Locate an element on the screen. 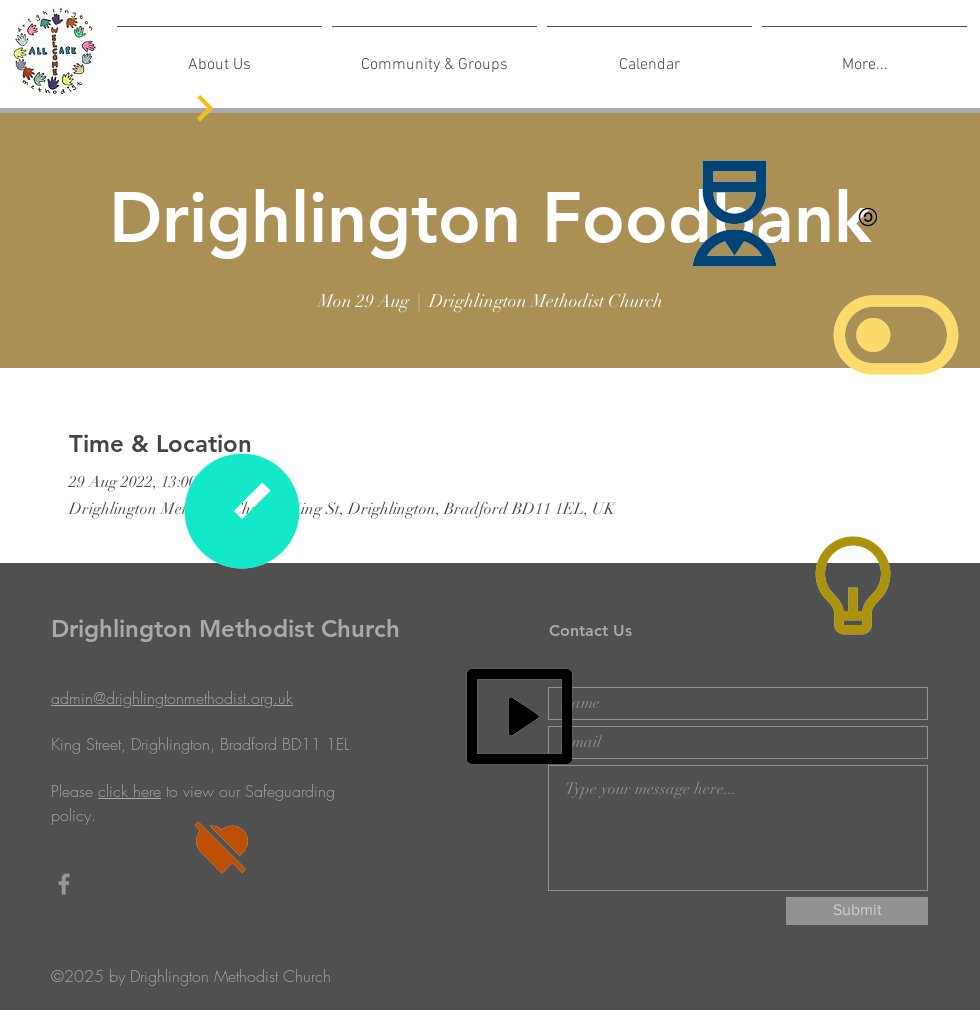 This screenshot has width=980, height=1010. dislike or remove from favorites is located at coordinates (222, 849).